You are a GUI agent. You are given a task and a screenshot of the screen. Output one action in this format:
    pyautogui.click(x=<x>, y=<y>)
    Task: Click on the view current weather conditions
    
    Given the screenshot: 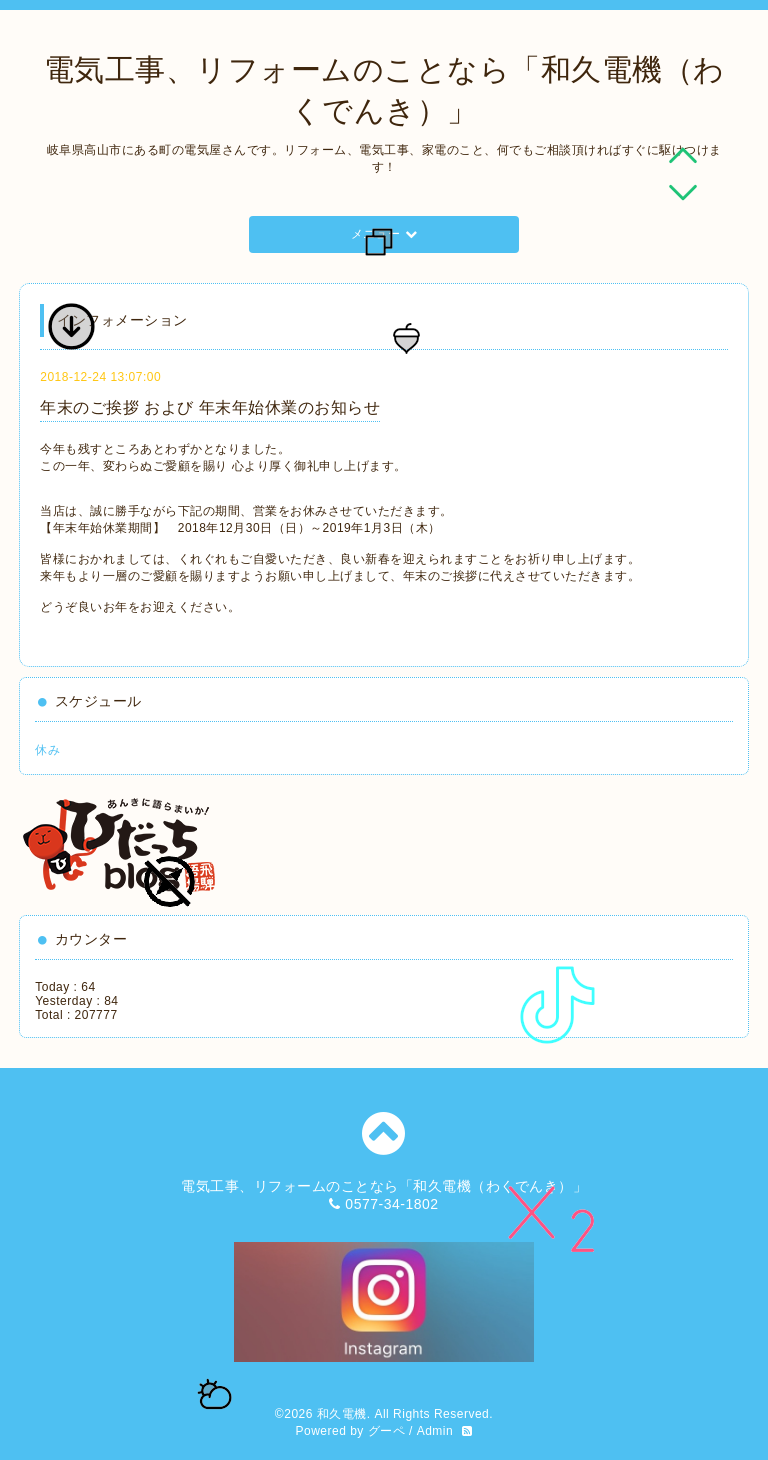 What is the action you would take?
    pyautogui.click(x=214, y=1394)
    